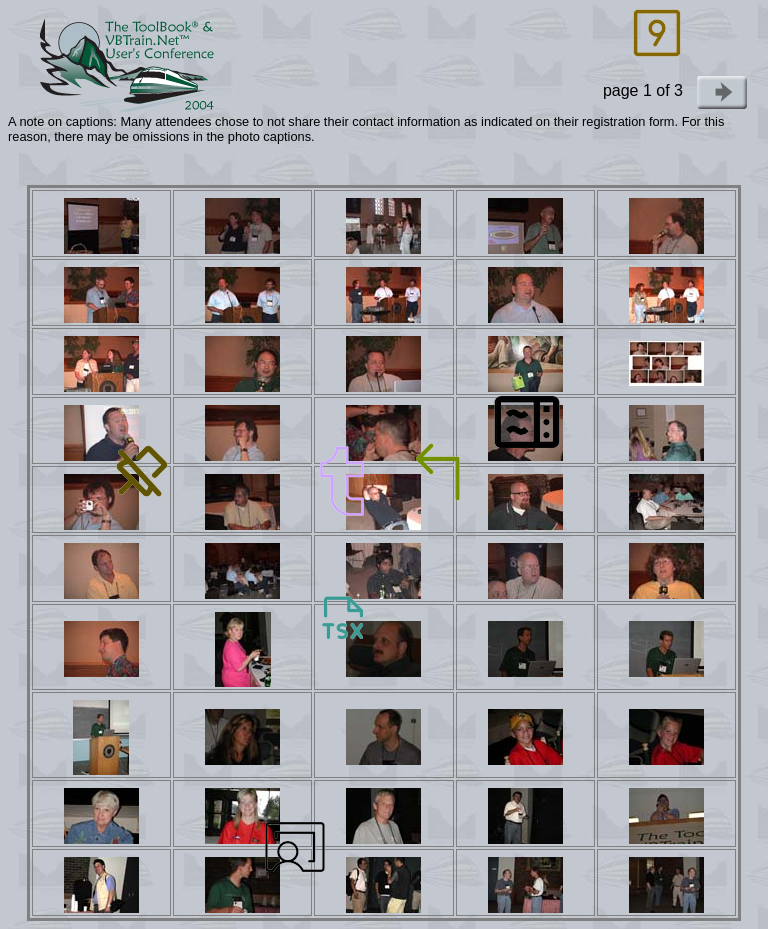 The height and width of the screenshot is (929, 768). What do you see at coordinates (657, 33) in the screenshot?
I see `select number nine` at bounding box center [657, 33].